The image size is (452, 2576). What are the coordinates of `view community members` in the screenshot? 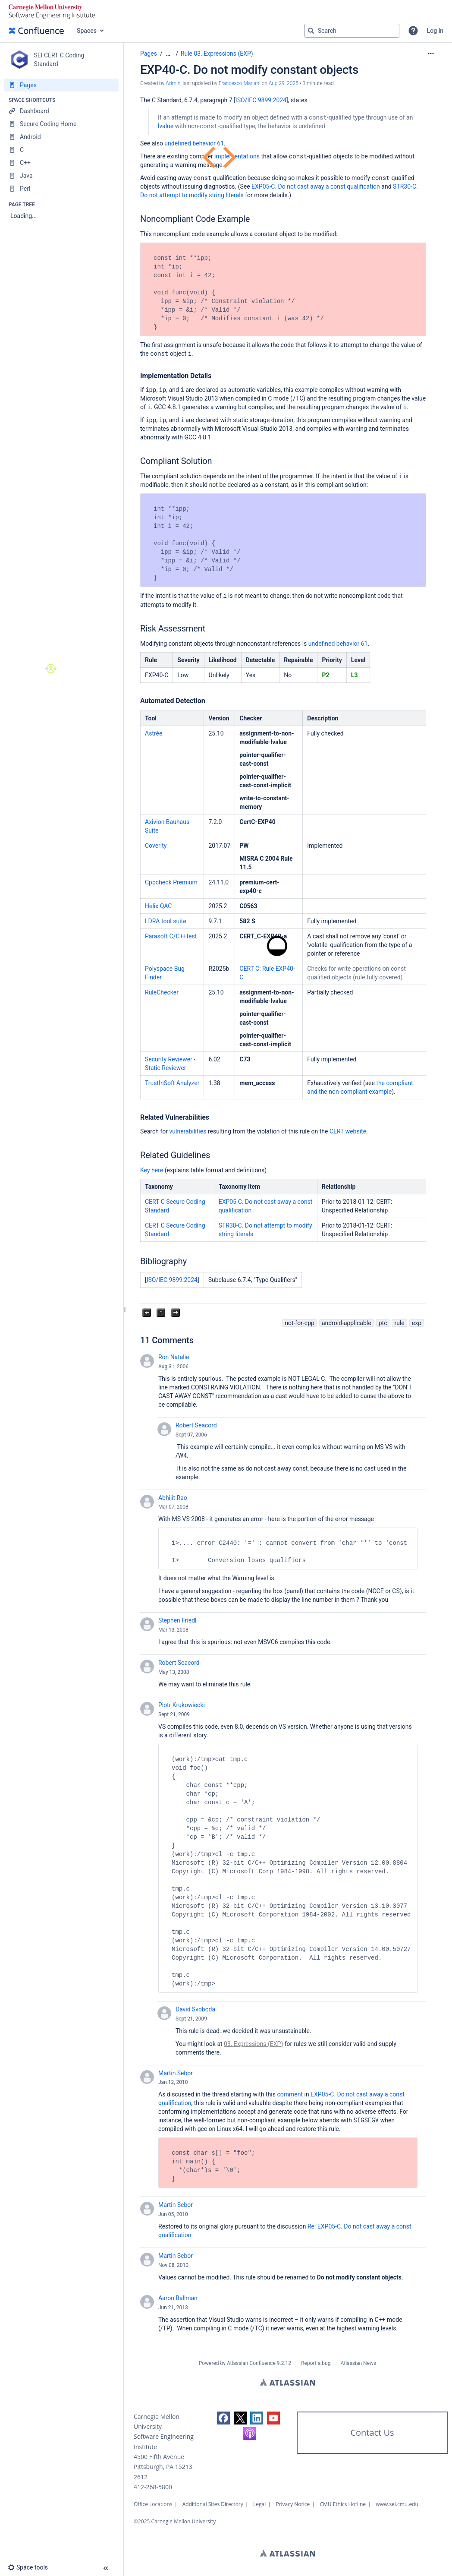 It's located at (51, 669).